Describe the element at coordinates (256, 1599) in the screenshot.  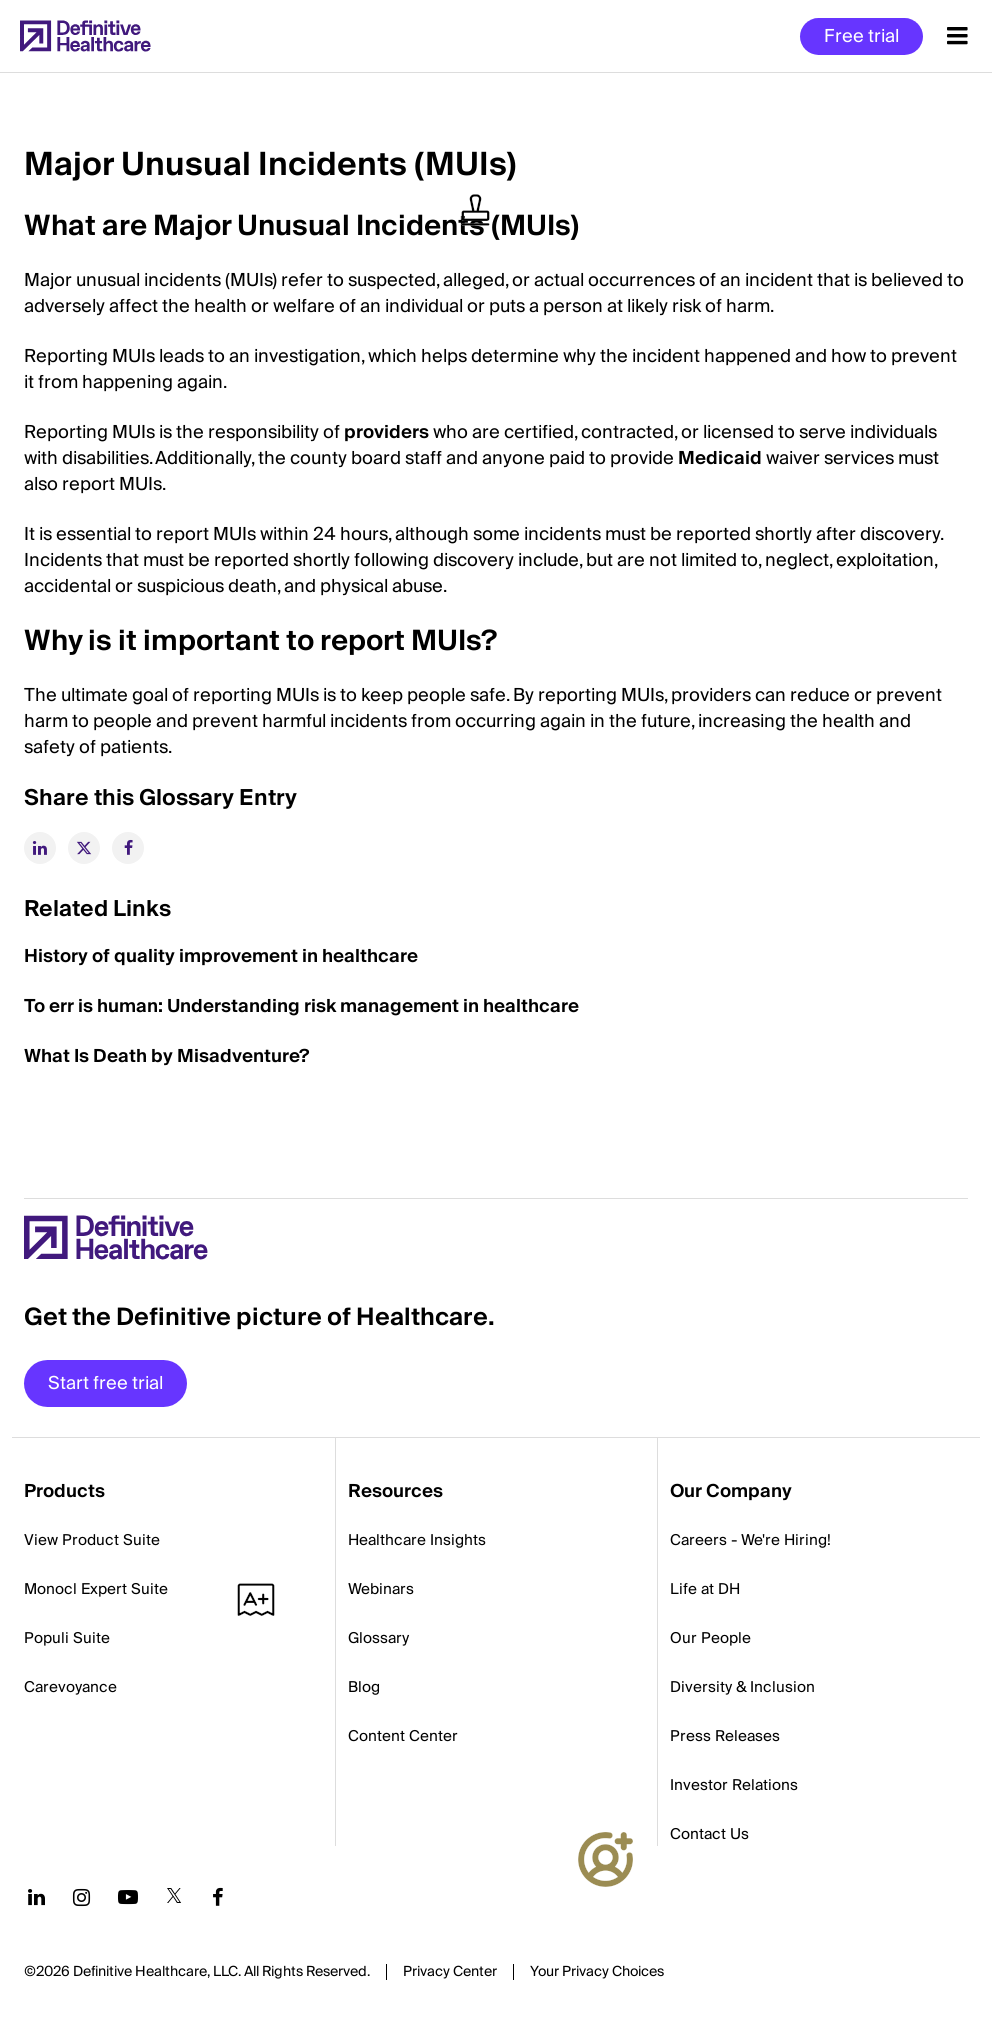
I see `view exam or test results` at that location.